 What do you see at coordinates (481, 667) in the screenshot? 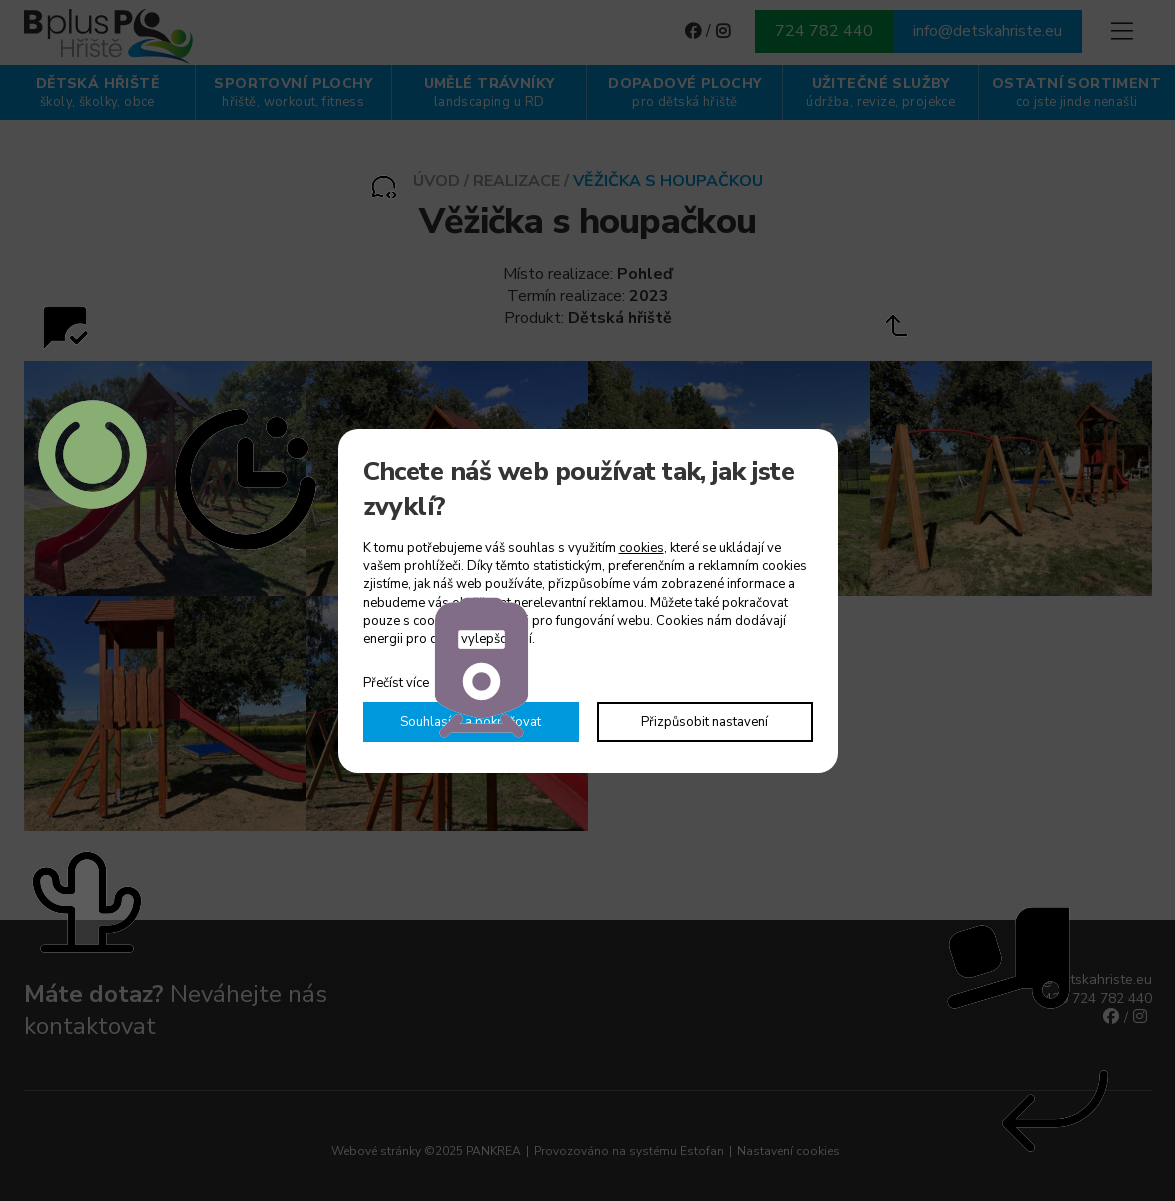
I see `access train schedules or rail transit options` at bounding box center [481, 667].